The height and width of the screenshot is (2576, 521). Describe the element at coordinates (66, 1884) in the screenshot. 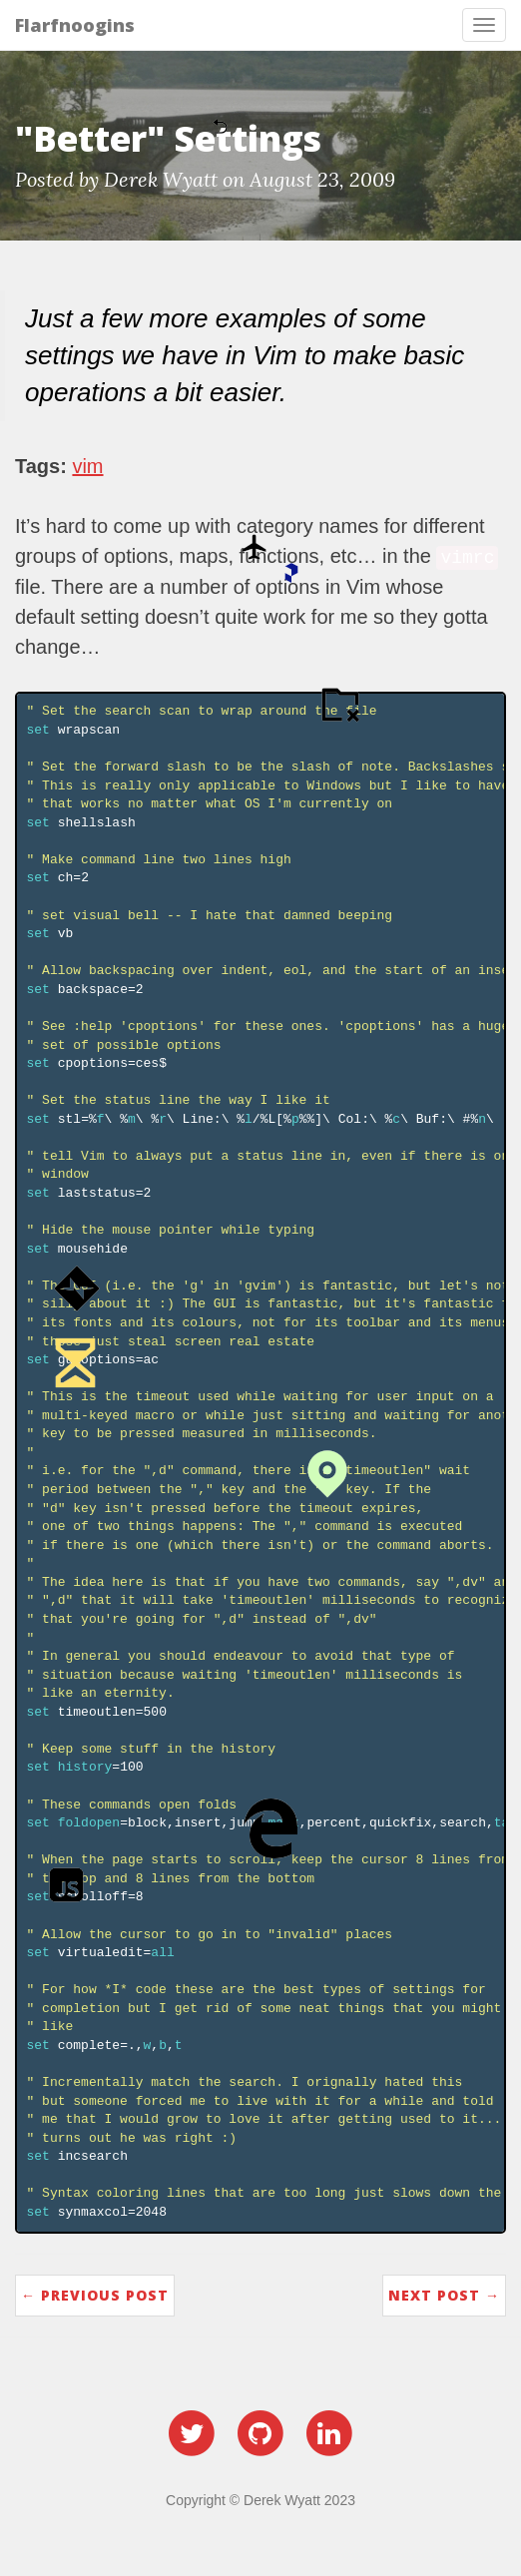

I see `javascript programming language logo` at that location.